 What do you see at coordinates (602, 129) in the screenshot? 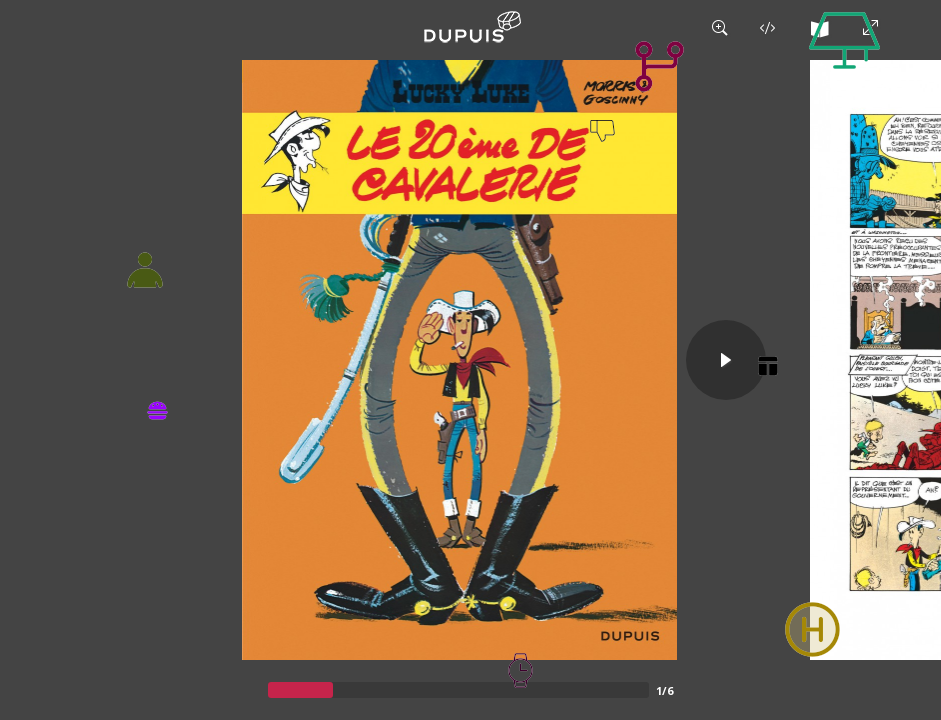
I see `dislike or downvote content` at bounding box center [602, 129].